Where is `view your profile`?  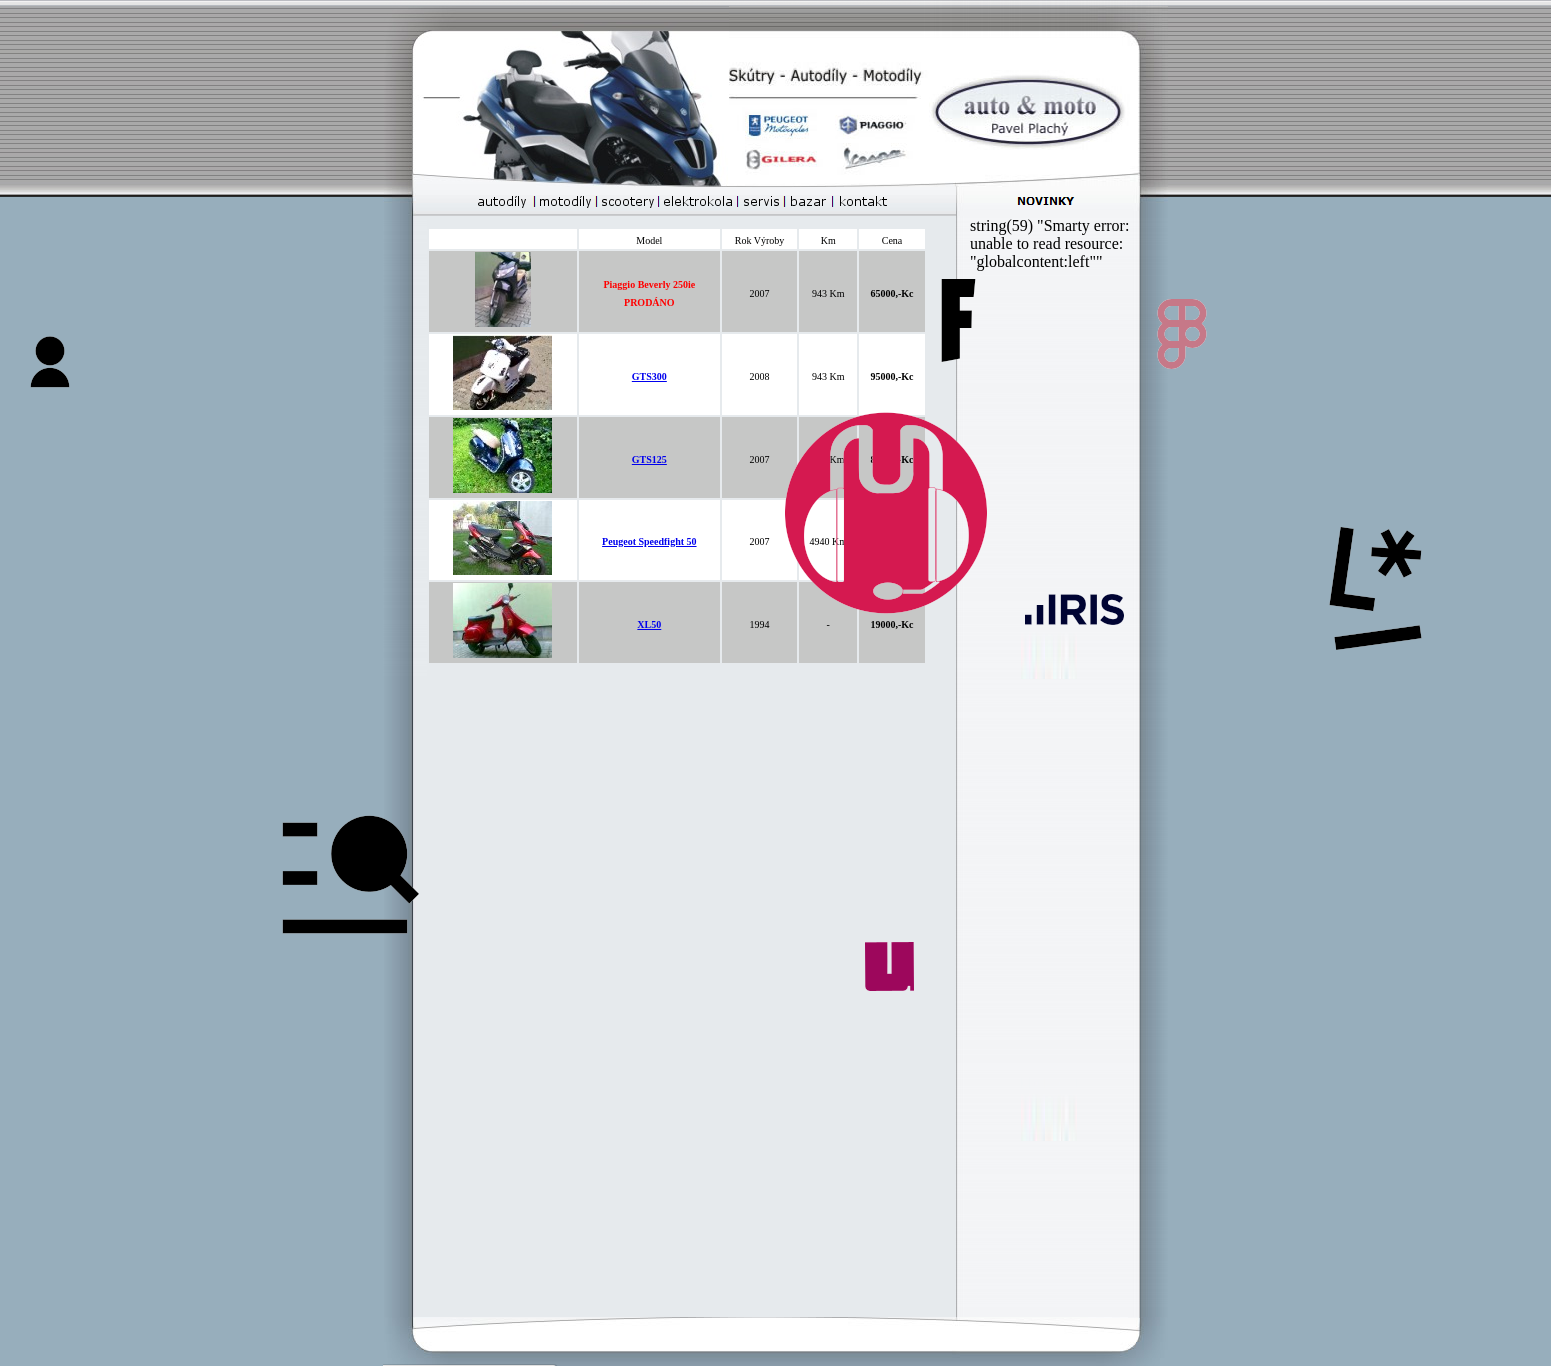 view your profile is located at coordinates (50, 363).